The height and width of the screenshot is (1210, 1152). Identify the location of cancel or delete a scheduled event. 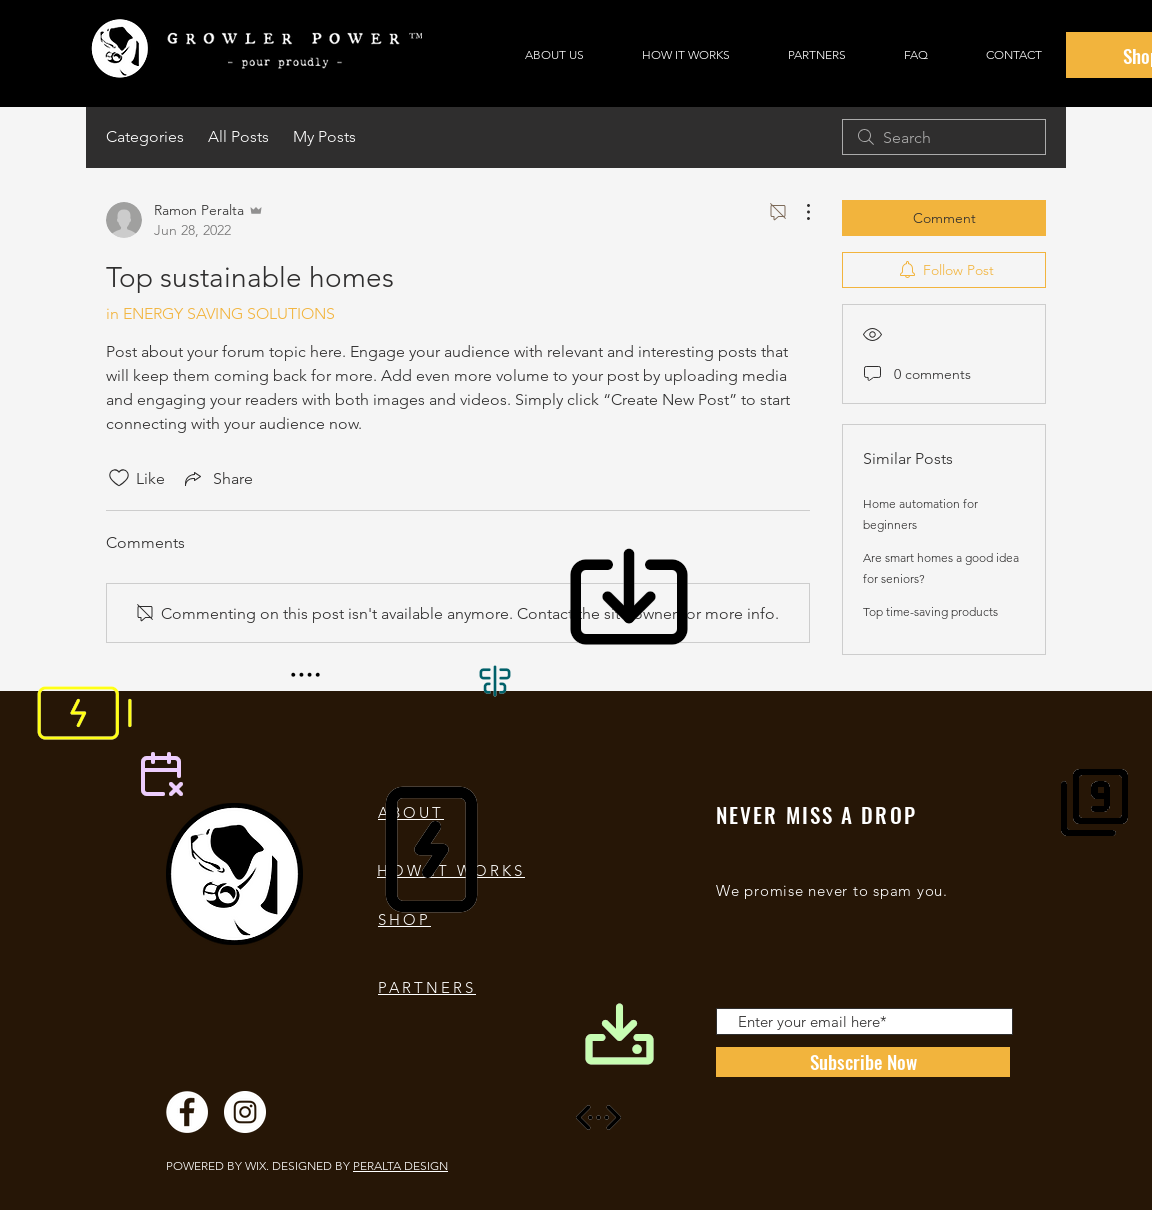
(161, 774).